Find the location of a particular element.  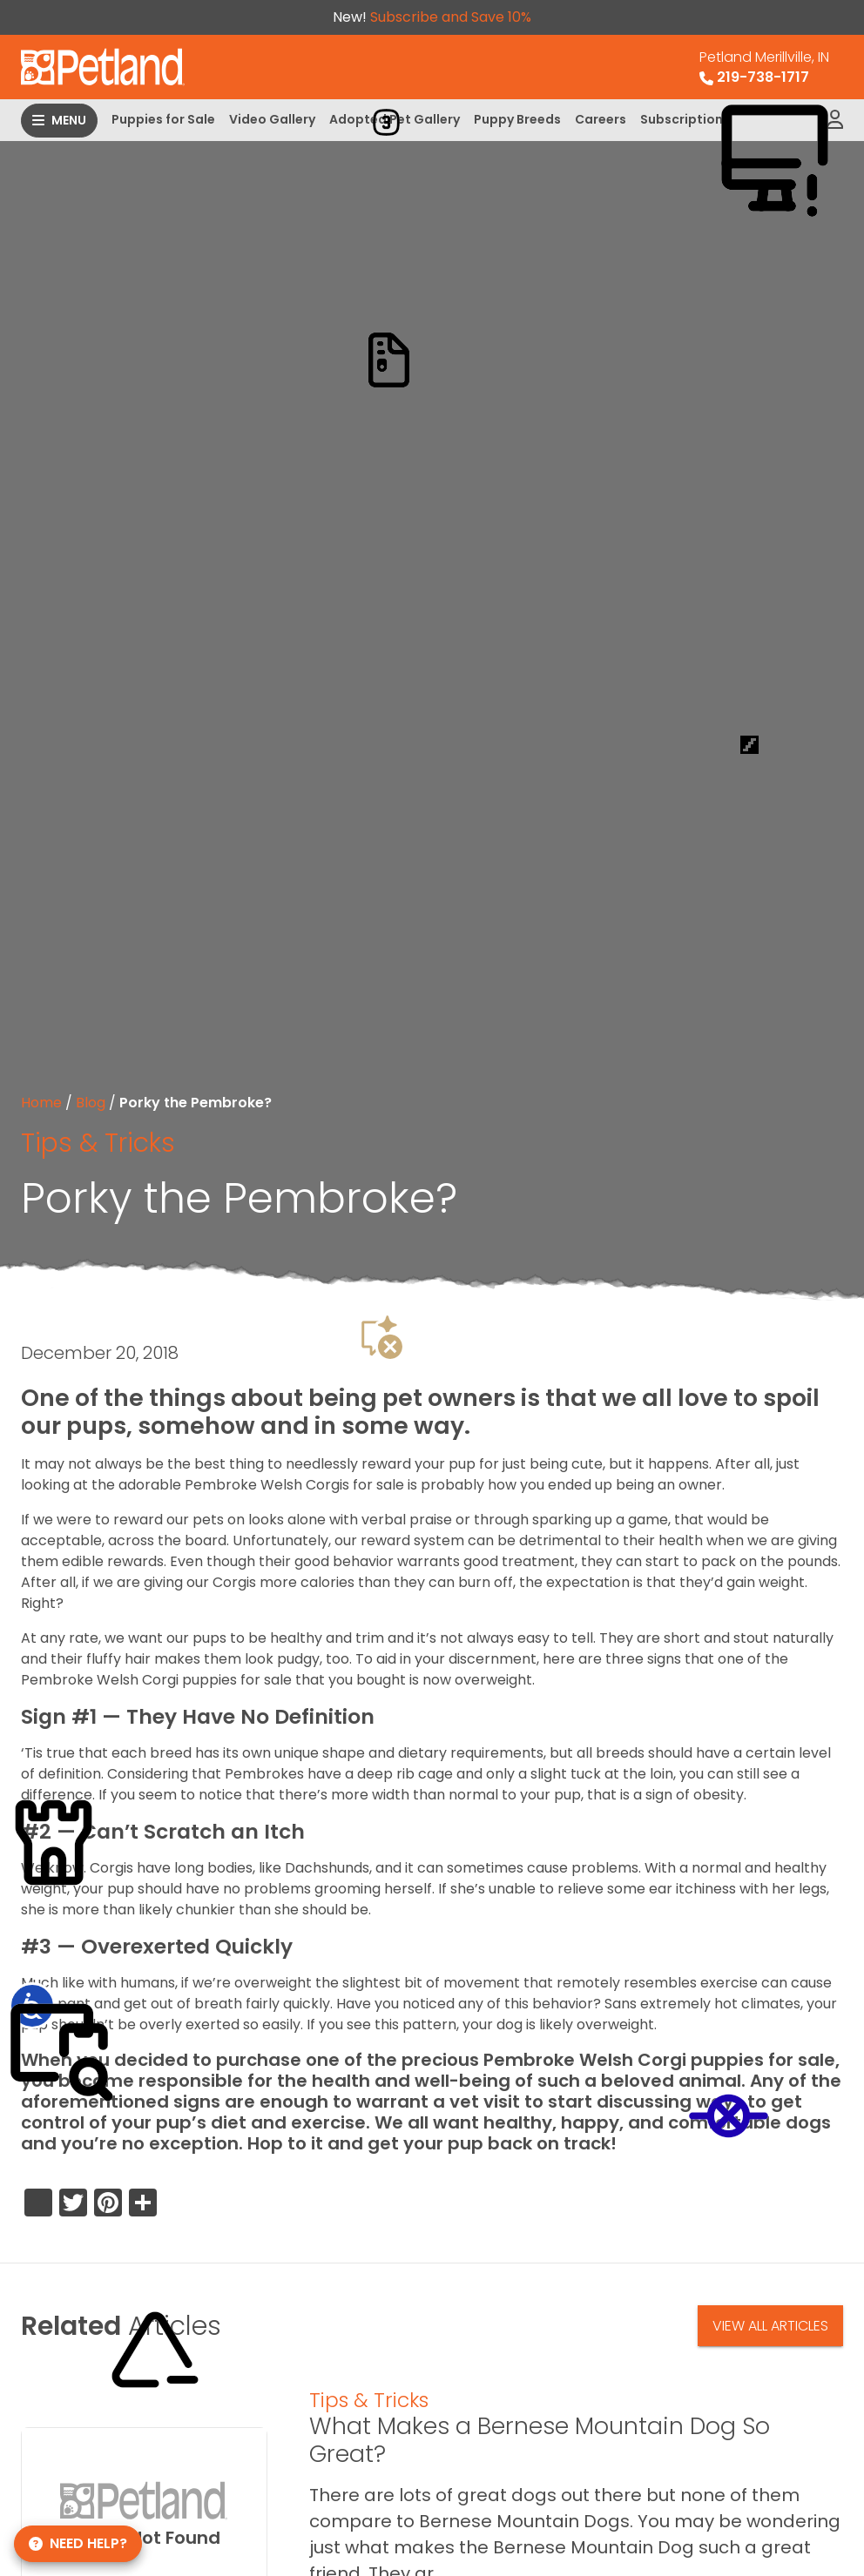

search for connected devices is located at coordinates (59, 2048).